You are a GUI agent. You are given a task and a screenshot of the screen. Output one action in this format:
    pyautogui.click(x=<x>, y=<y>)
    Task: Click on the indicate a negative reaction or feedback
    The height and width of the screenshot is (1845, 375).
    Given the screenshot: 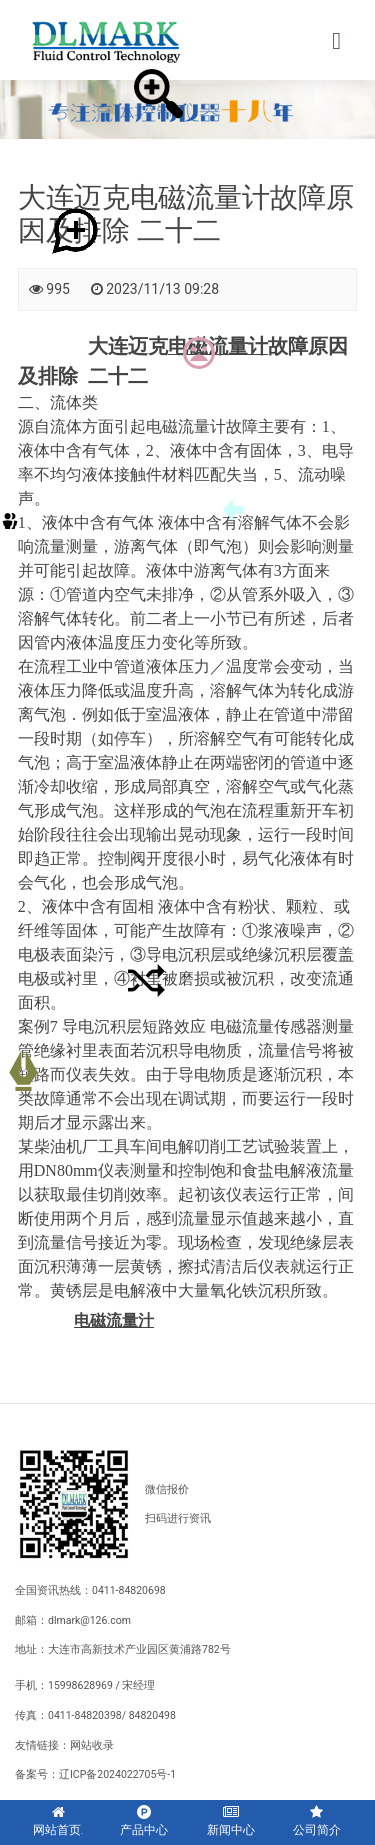 What is the action you would take?
    pyautogui.click(x=199, y=353)
    